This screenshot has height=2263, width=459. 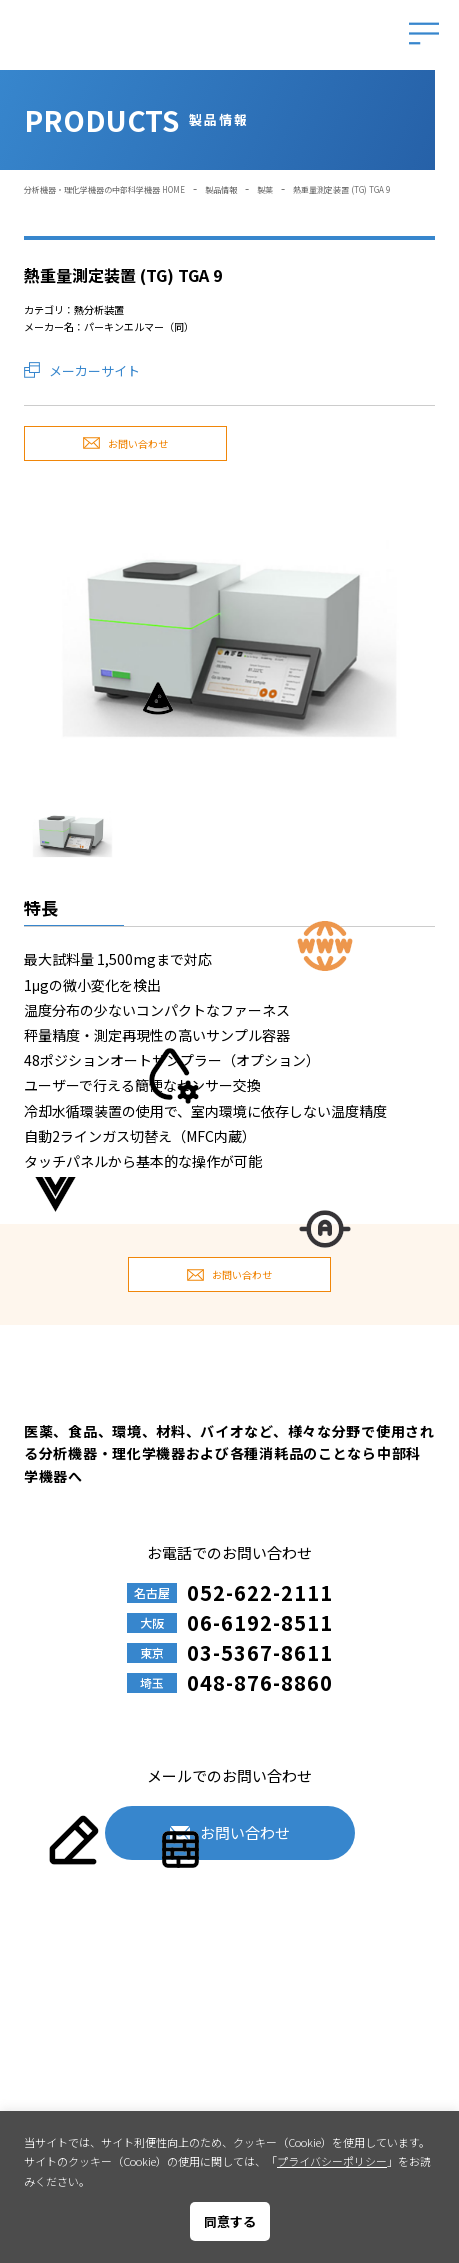 What do you see at coordinates (180, 1849) in the screenshot?
I see `view wall or barrier settings` at bounding box center [180, 1849].